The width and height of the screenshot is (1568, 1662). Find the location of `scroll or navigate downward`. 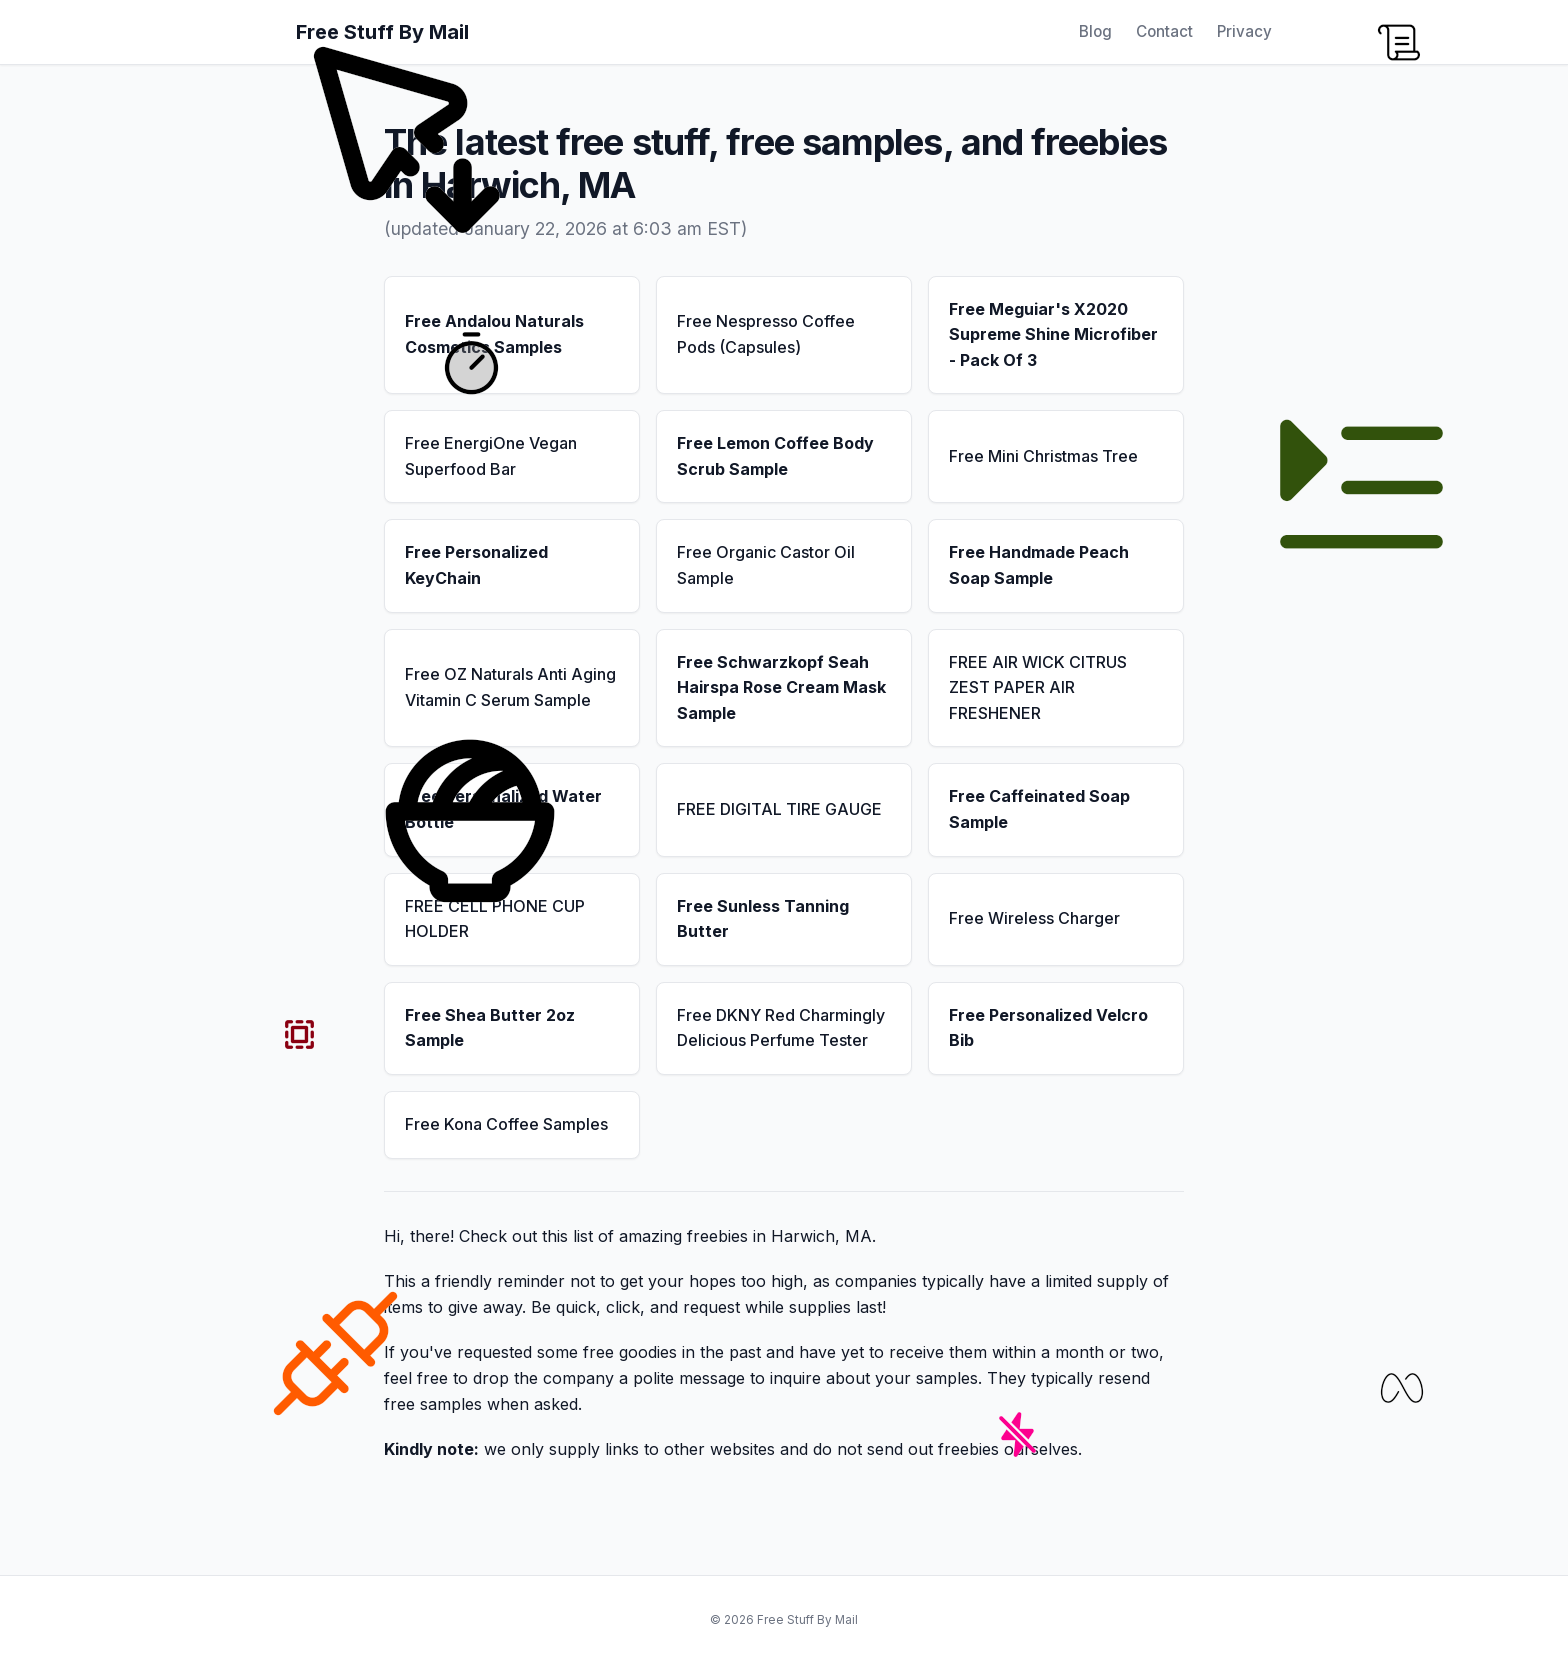

scroll or navigate downward is located at coordinates (397, 130).